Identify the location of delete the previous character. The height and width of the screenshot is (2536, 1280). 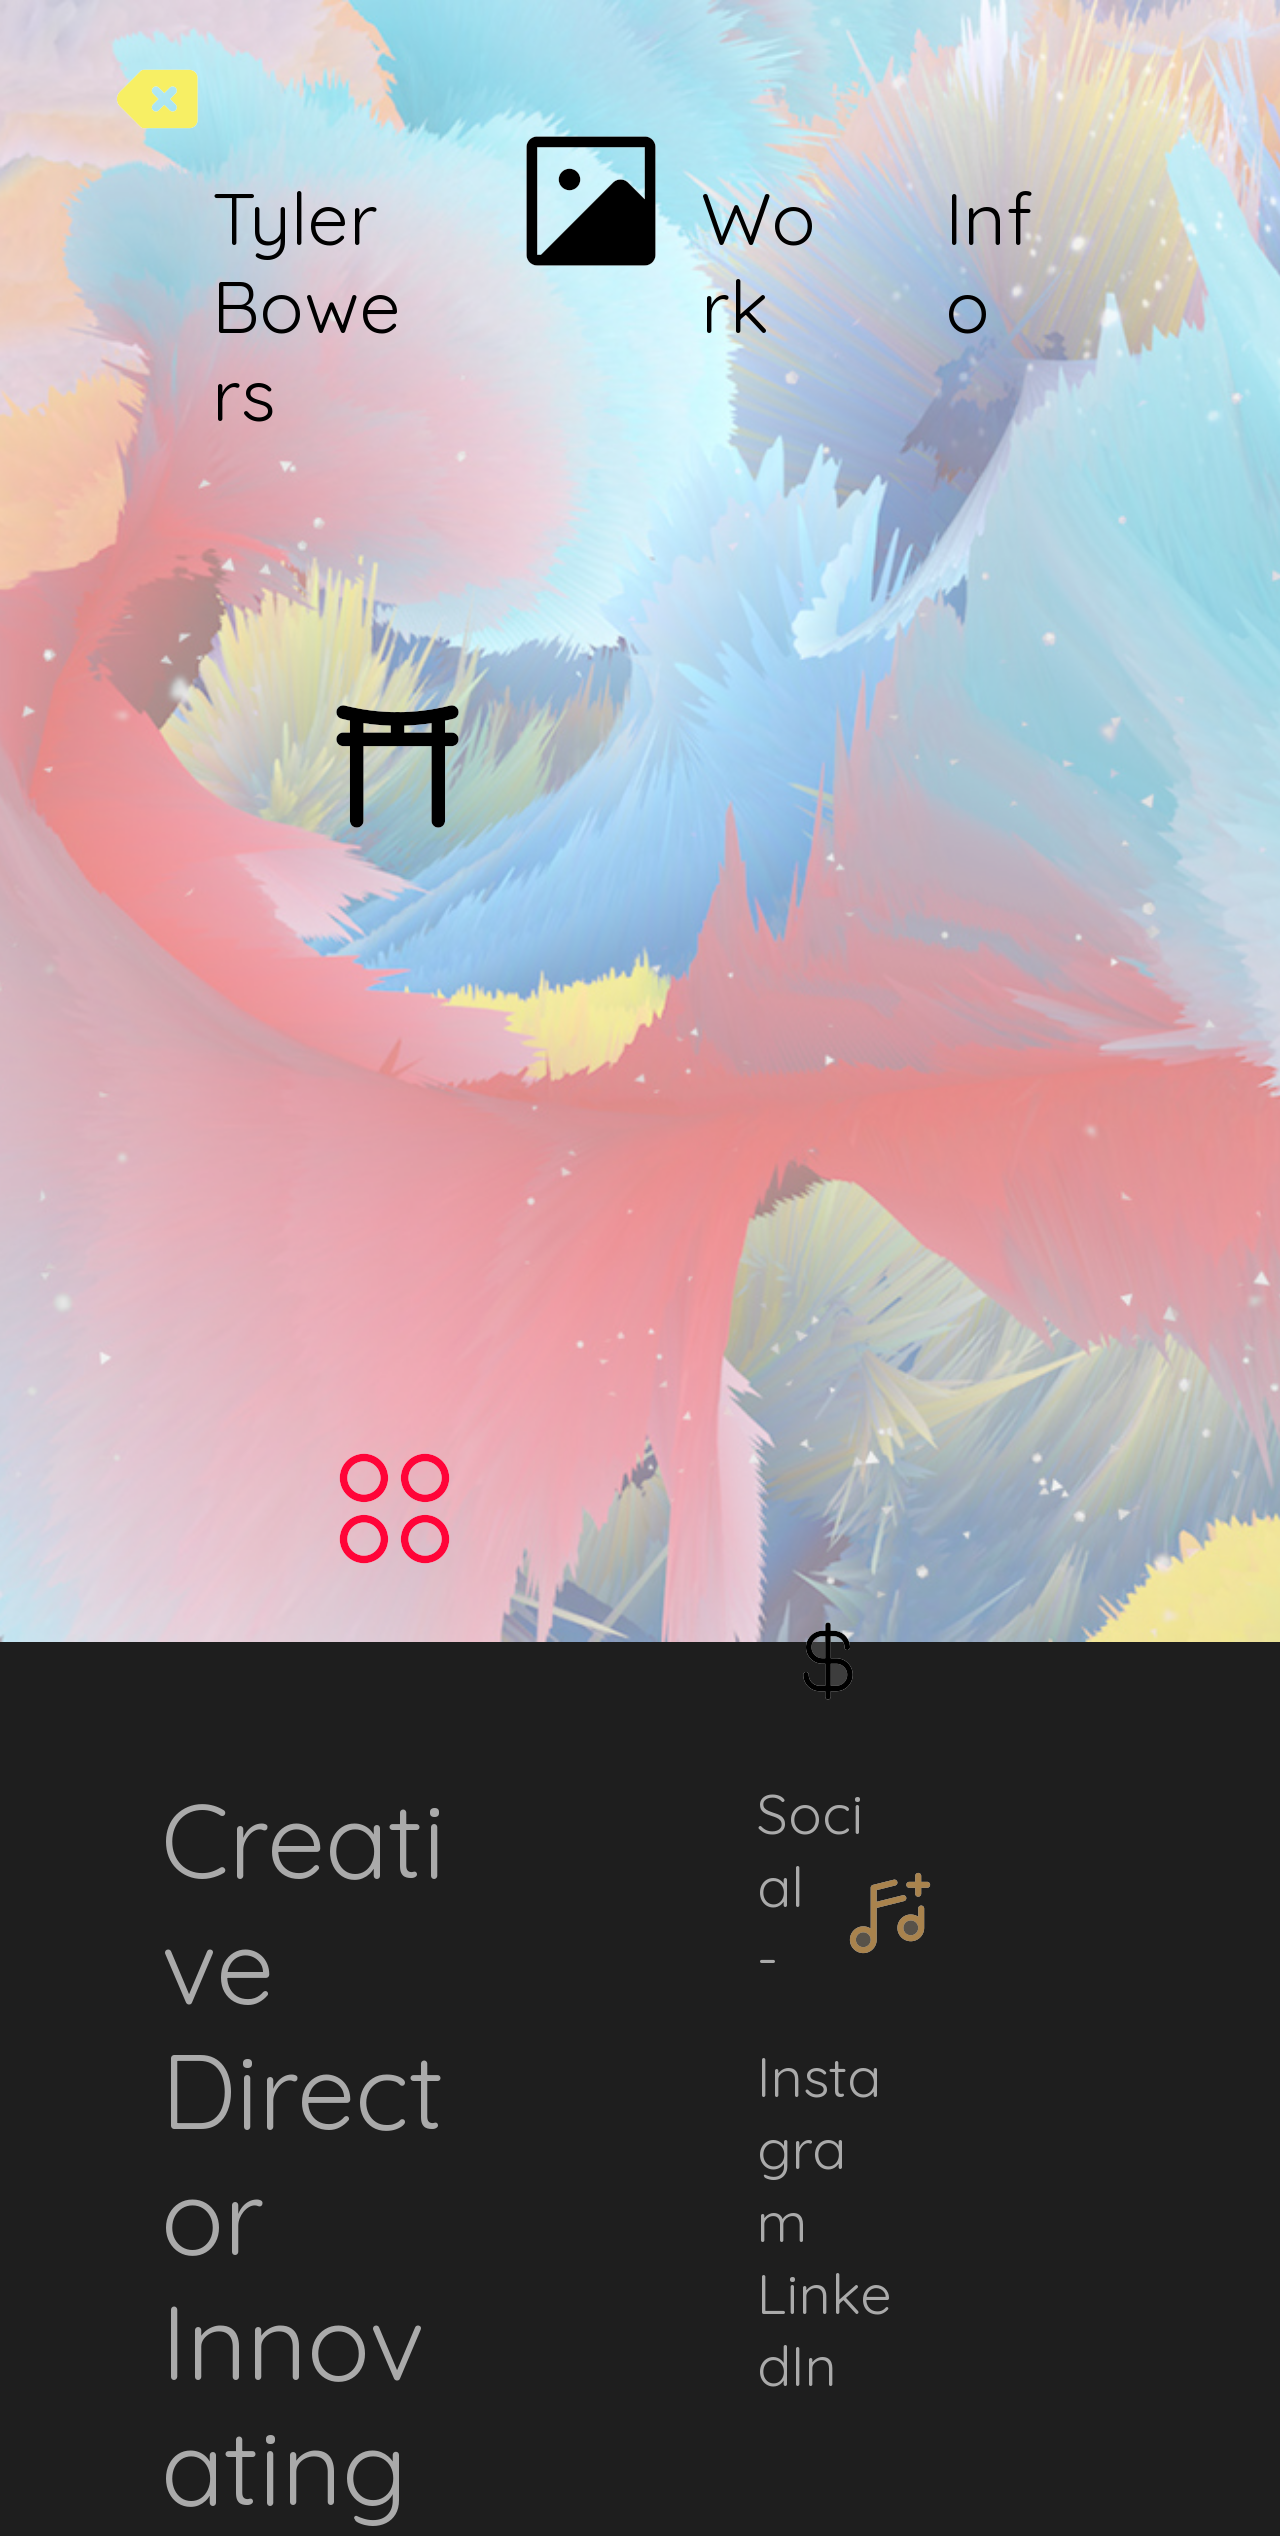
(156, 99).